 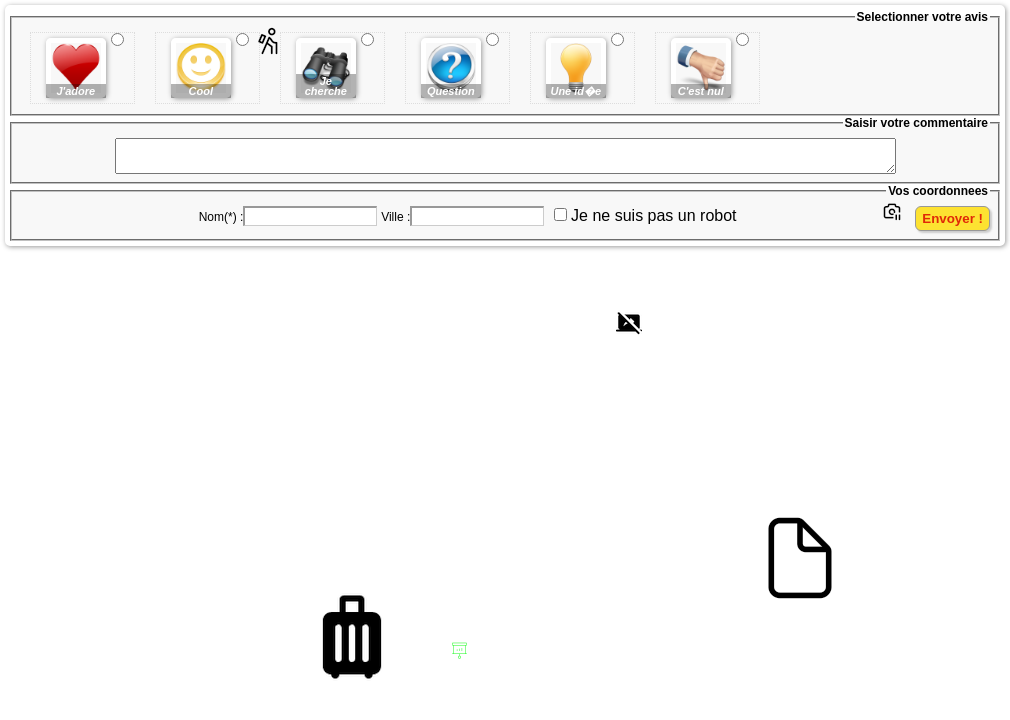 What do you see at coordinates (352, 637) in the screenshot?
I see `access travel or trip information` at bounding box center [352, 637].